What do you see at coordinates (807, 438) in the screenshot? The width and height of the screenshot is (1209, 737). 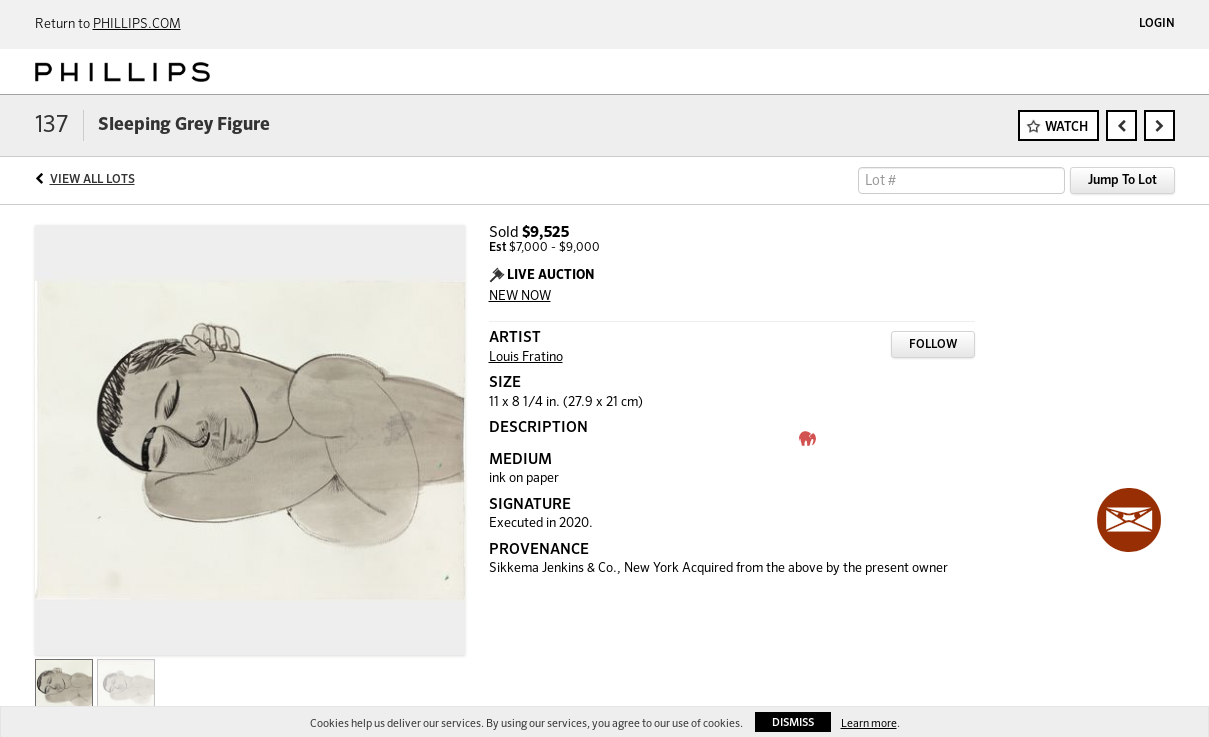 I see `launch MAMP local server application` at bounding box center [807, 438].